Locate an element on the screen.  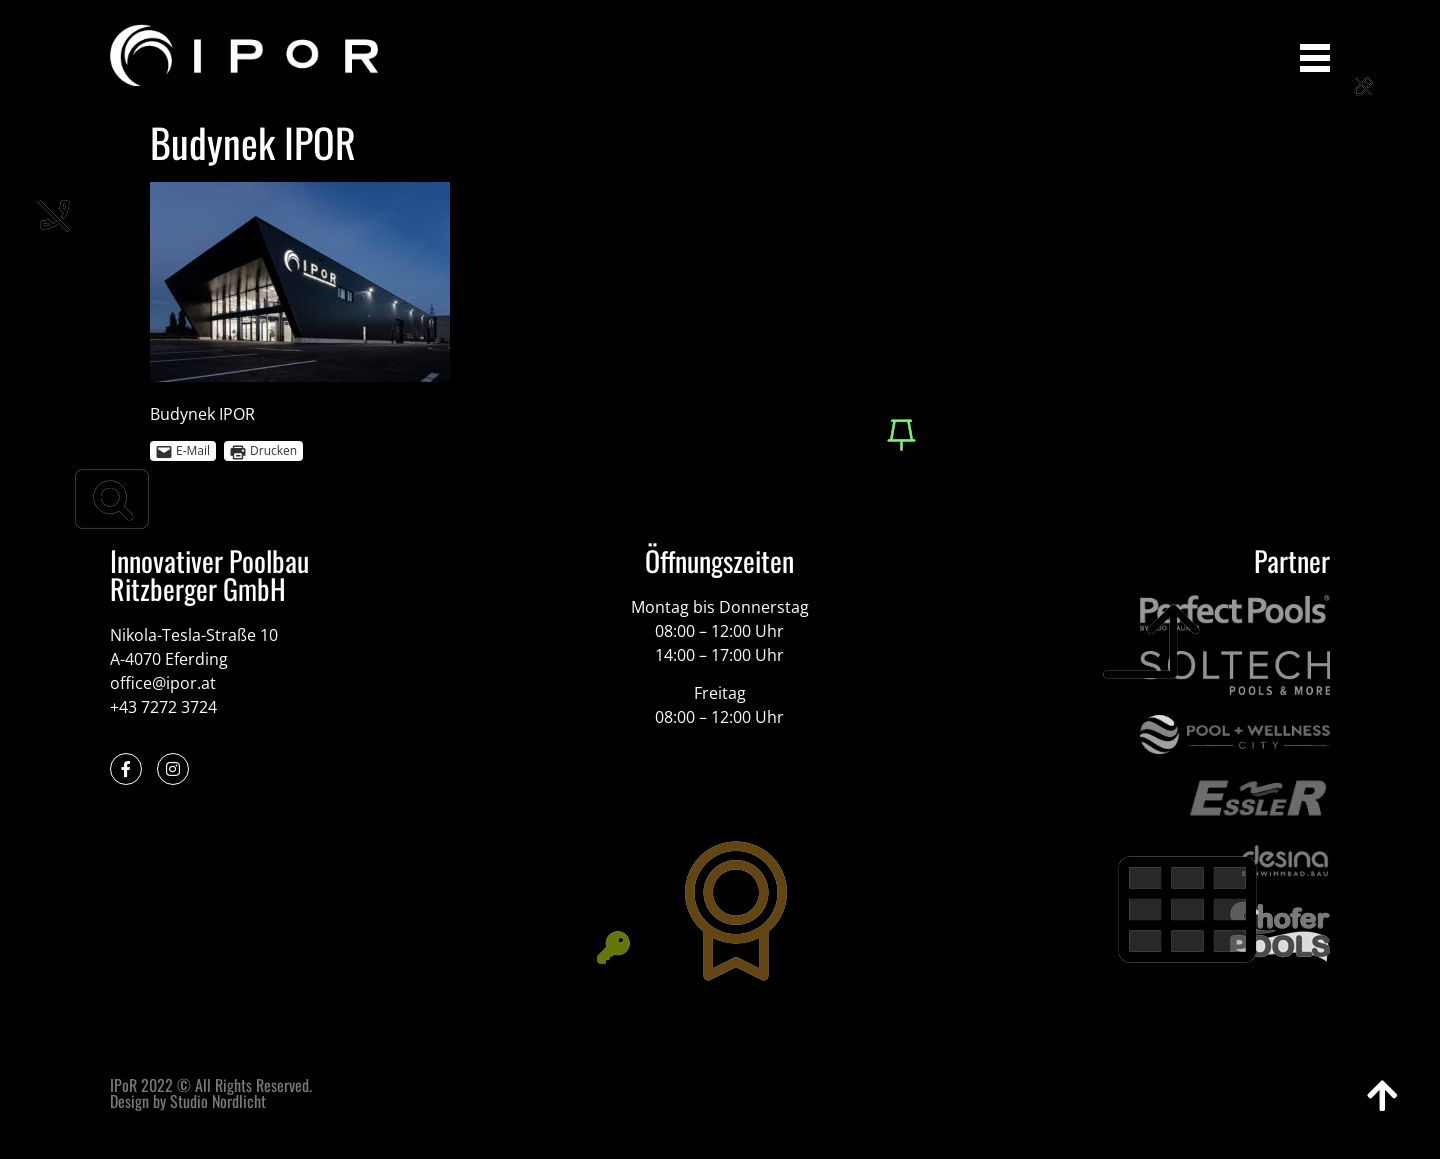
pin an item to keep it visible is located at coordinates (901, 433).